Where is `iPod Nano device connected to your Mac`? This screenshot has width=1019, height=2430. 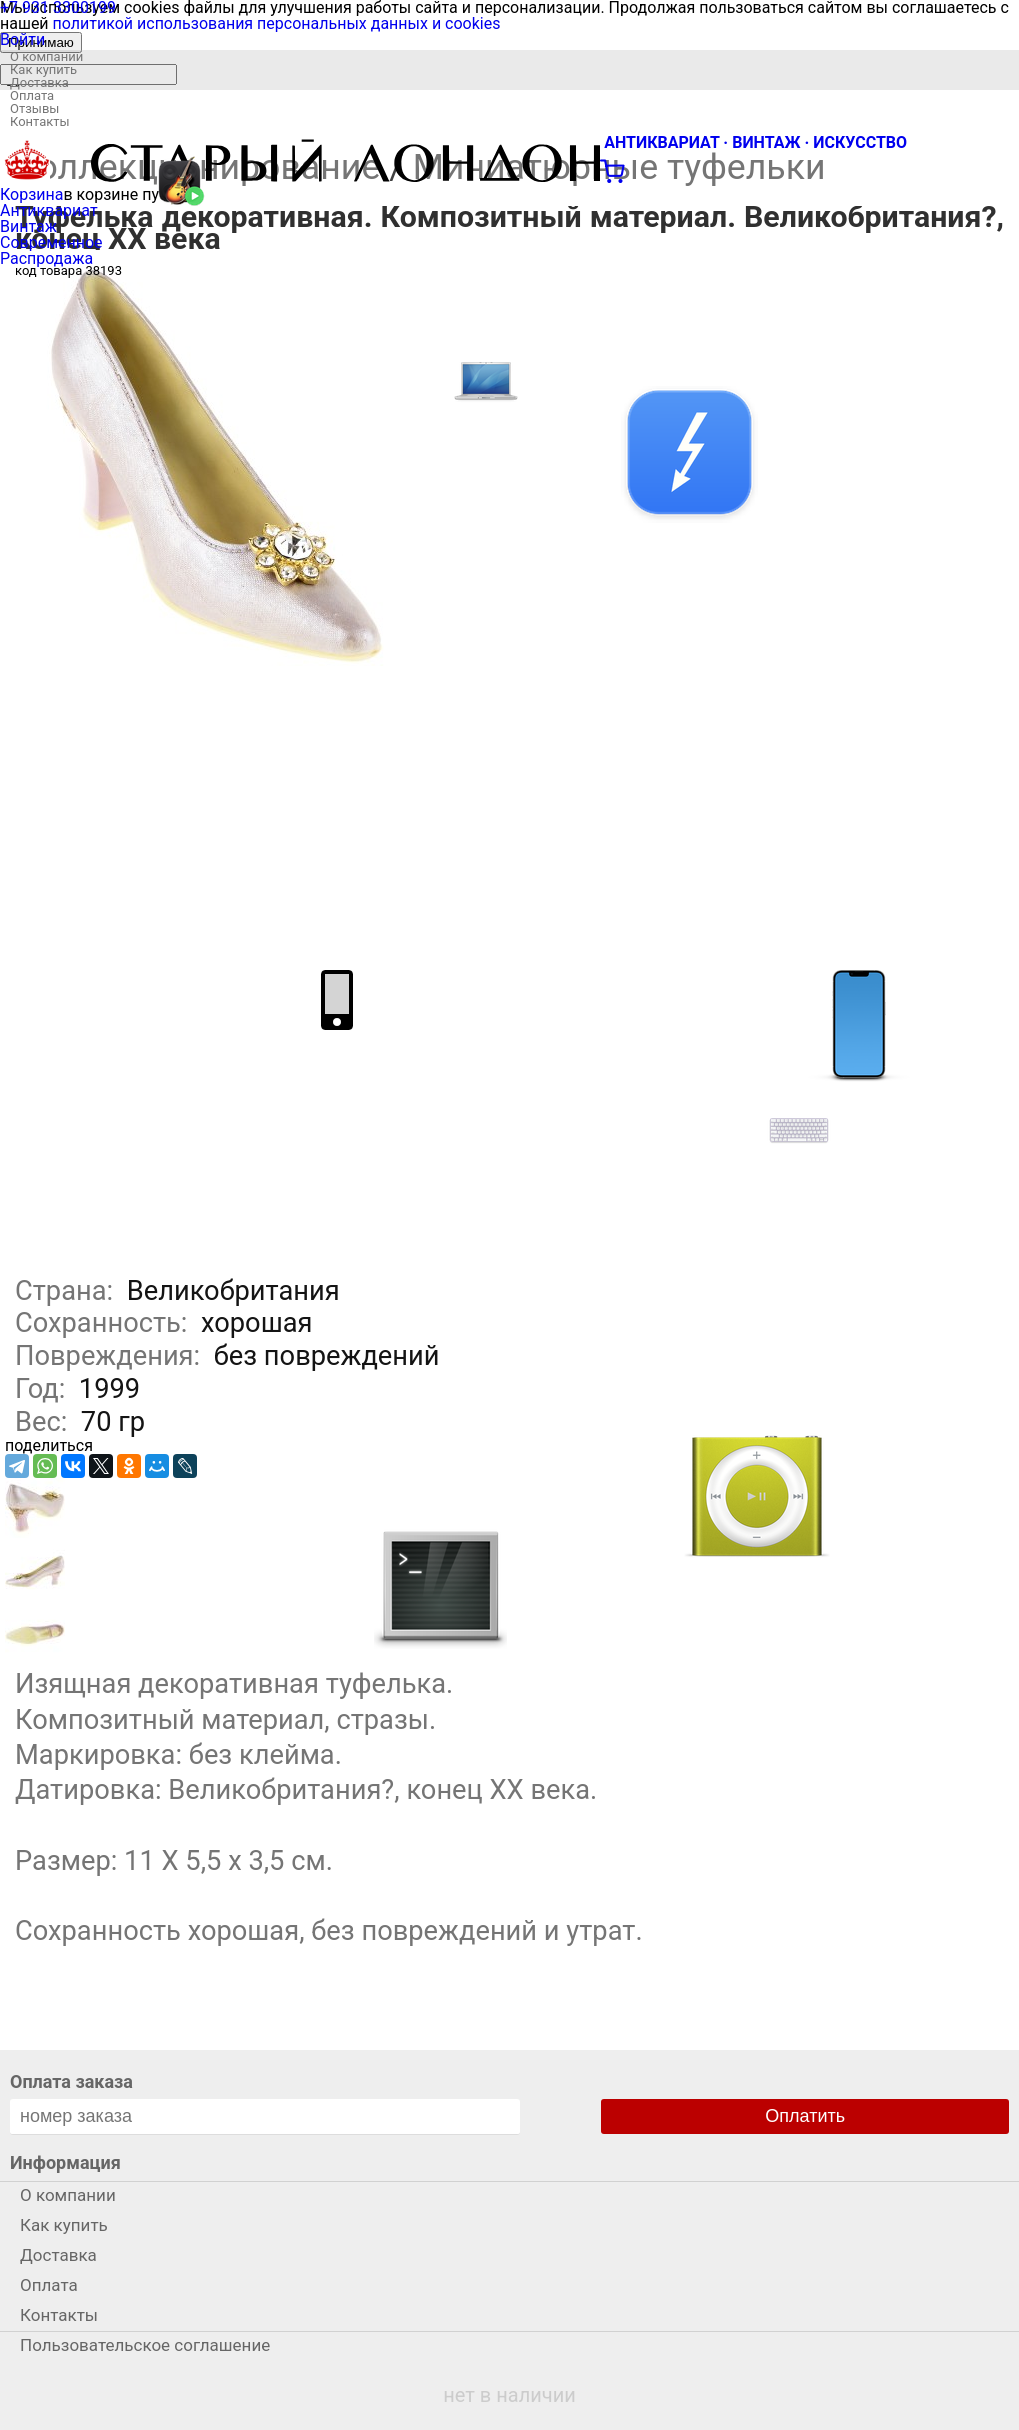 iPod Nano device connected to your Mac is located at coordinates (337, 1000).